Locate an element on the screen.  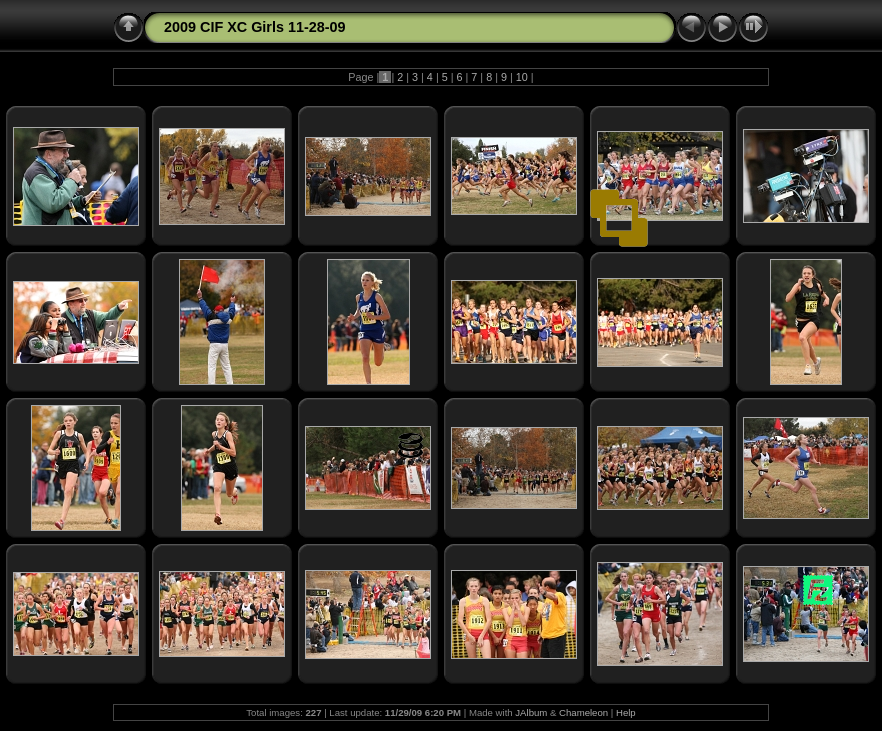
bring selected layer to front is located at coordinates (619, 218).